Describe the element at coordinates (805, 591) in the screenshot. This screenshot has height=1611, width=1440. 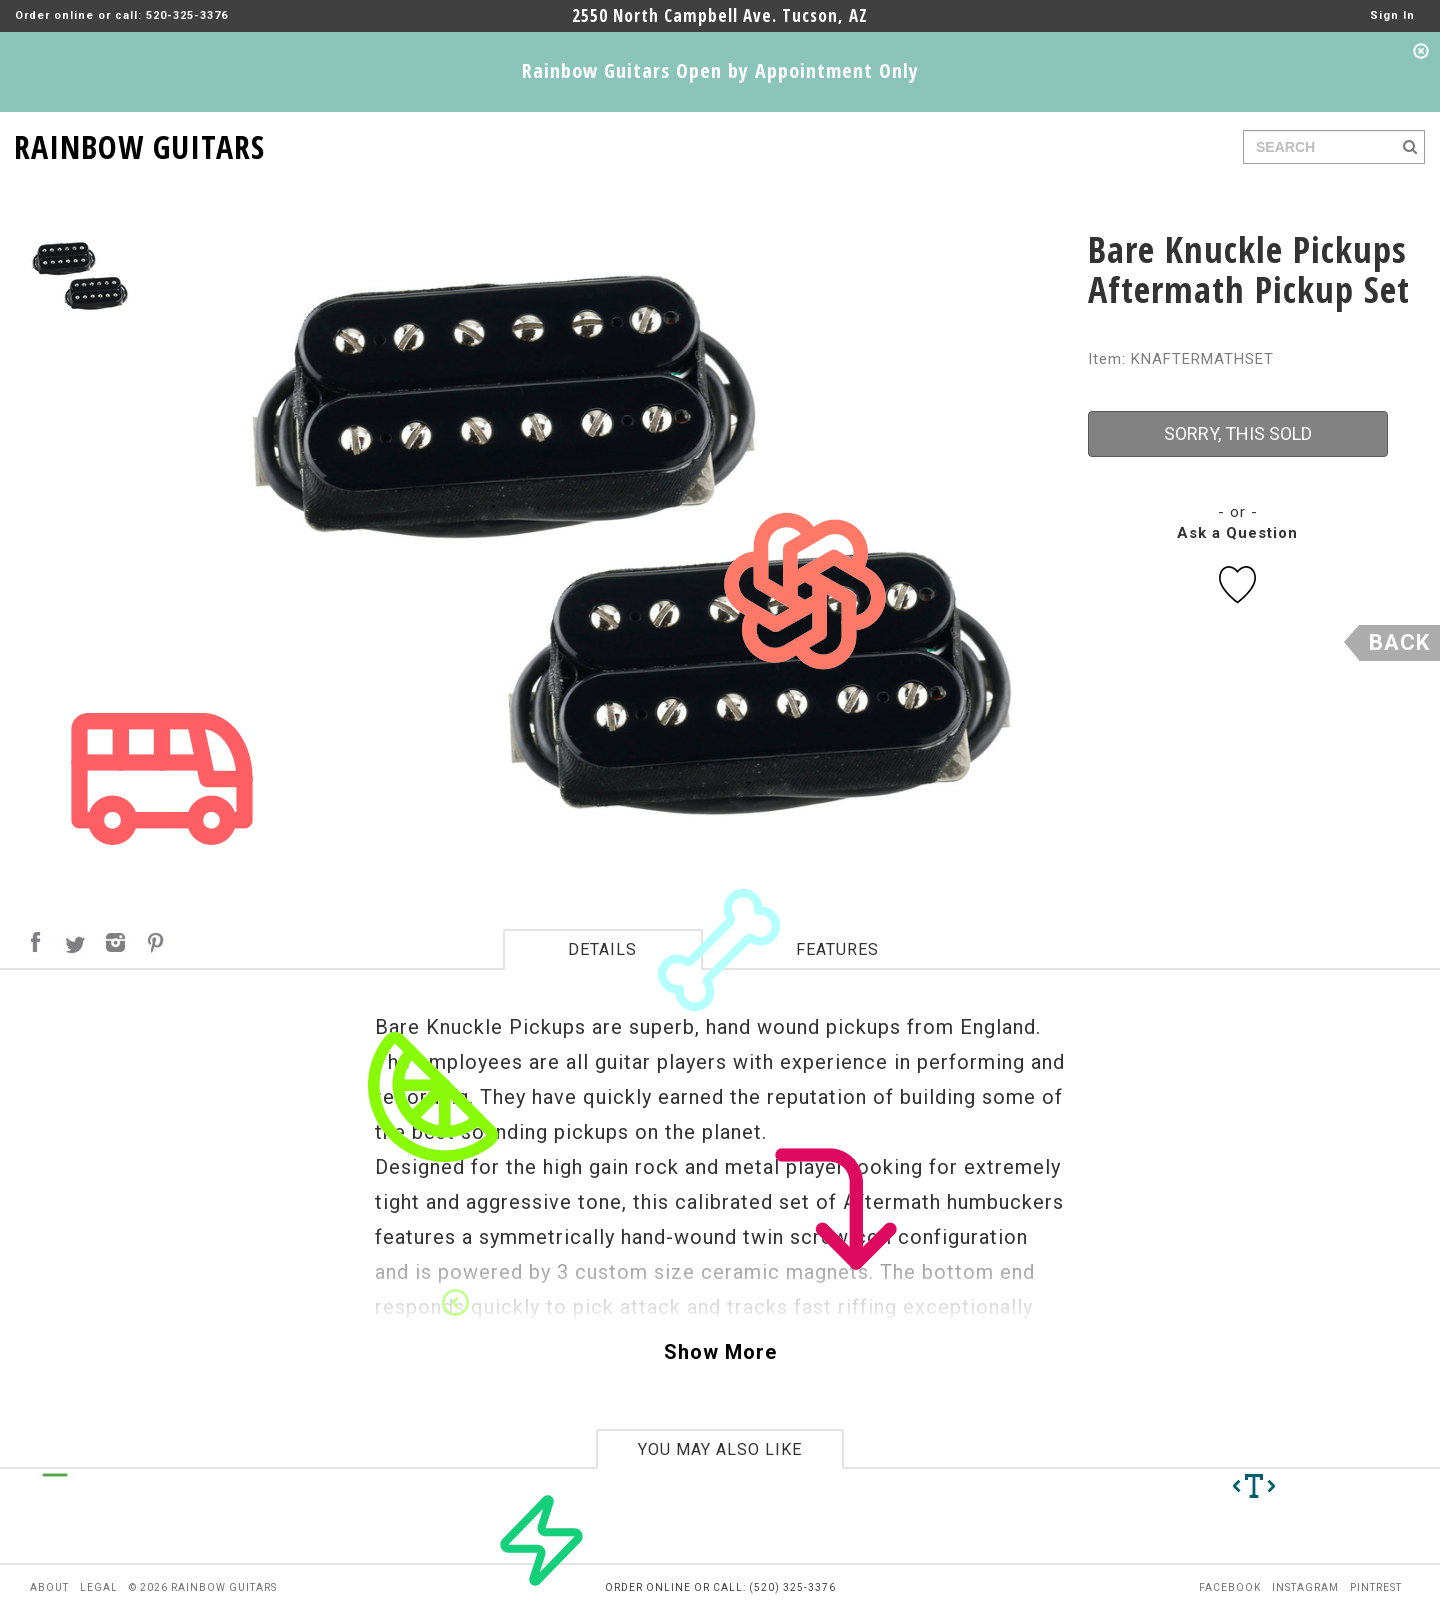
I see `access OpenAI services or chatbot` at that location.